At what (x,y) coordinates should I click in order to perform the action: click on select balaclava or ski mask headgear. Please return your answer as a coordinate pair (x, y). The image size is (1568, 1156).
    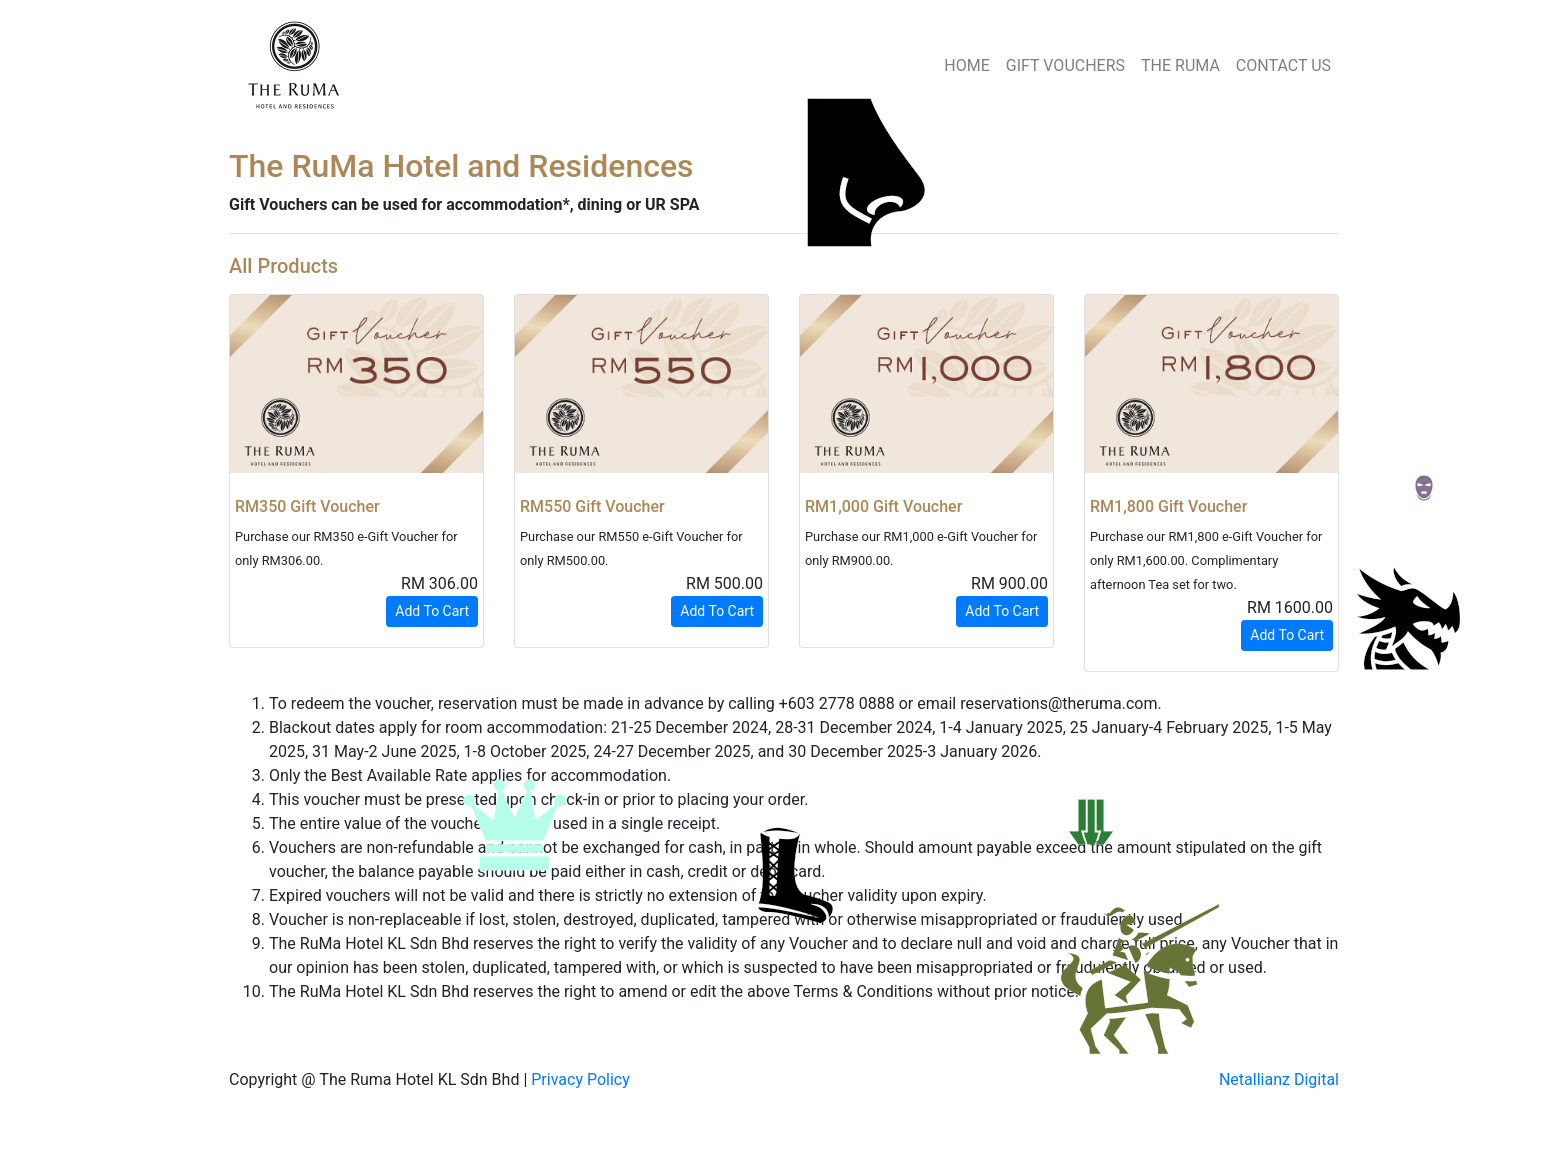
    Looking at the image, I should click on (1424, 488).